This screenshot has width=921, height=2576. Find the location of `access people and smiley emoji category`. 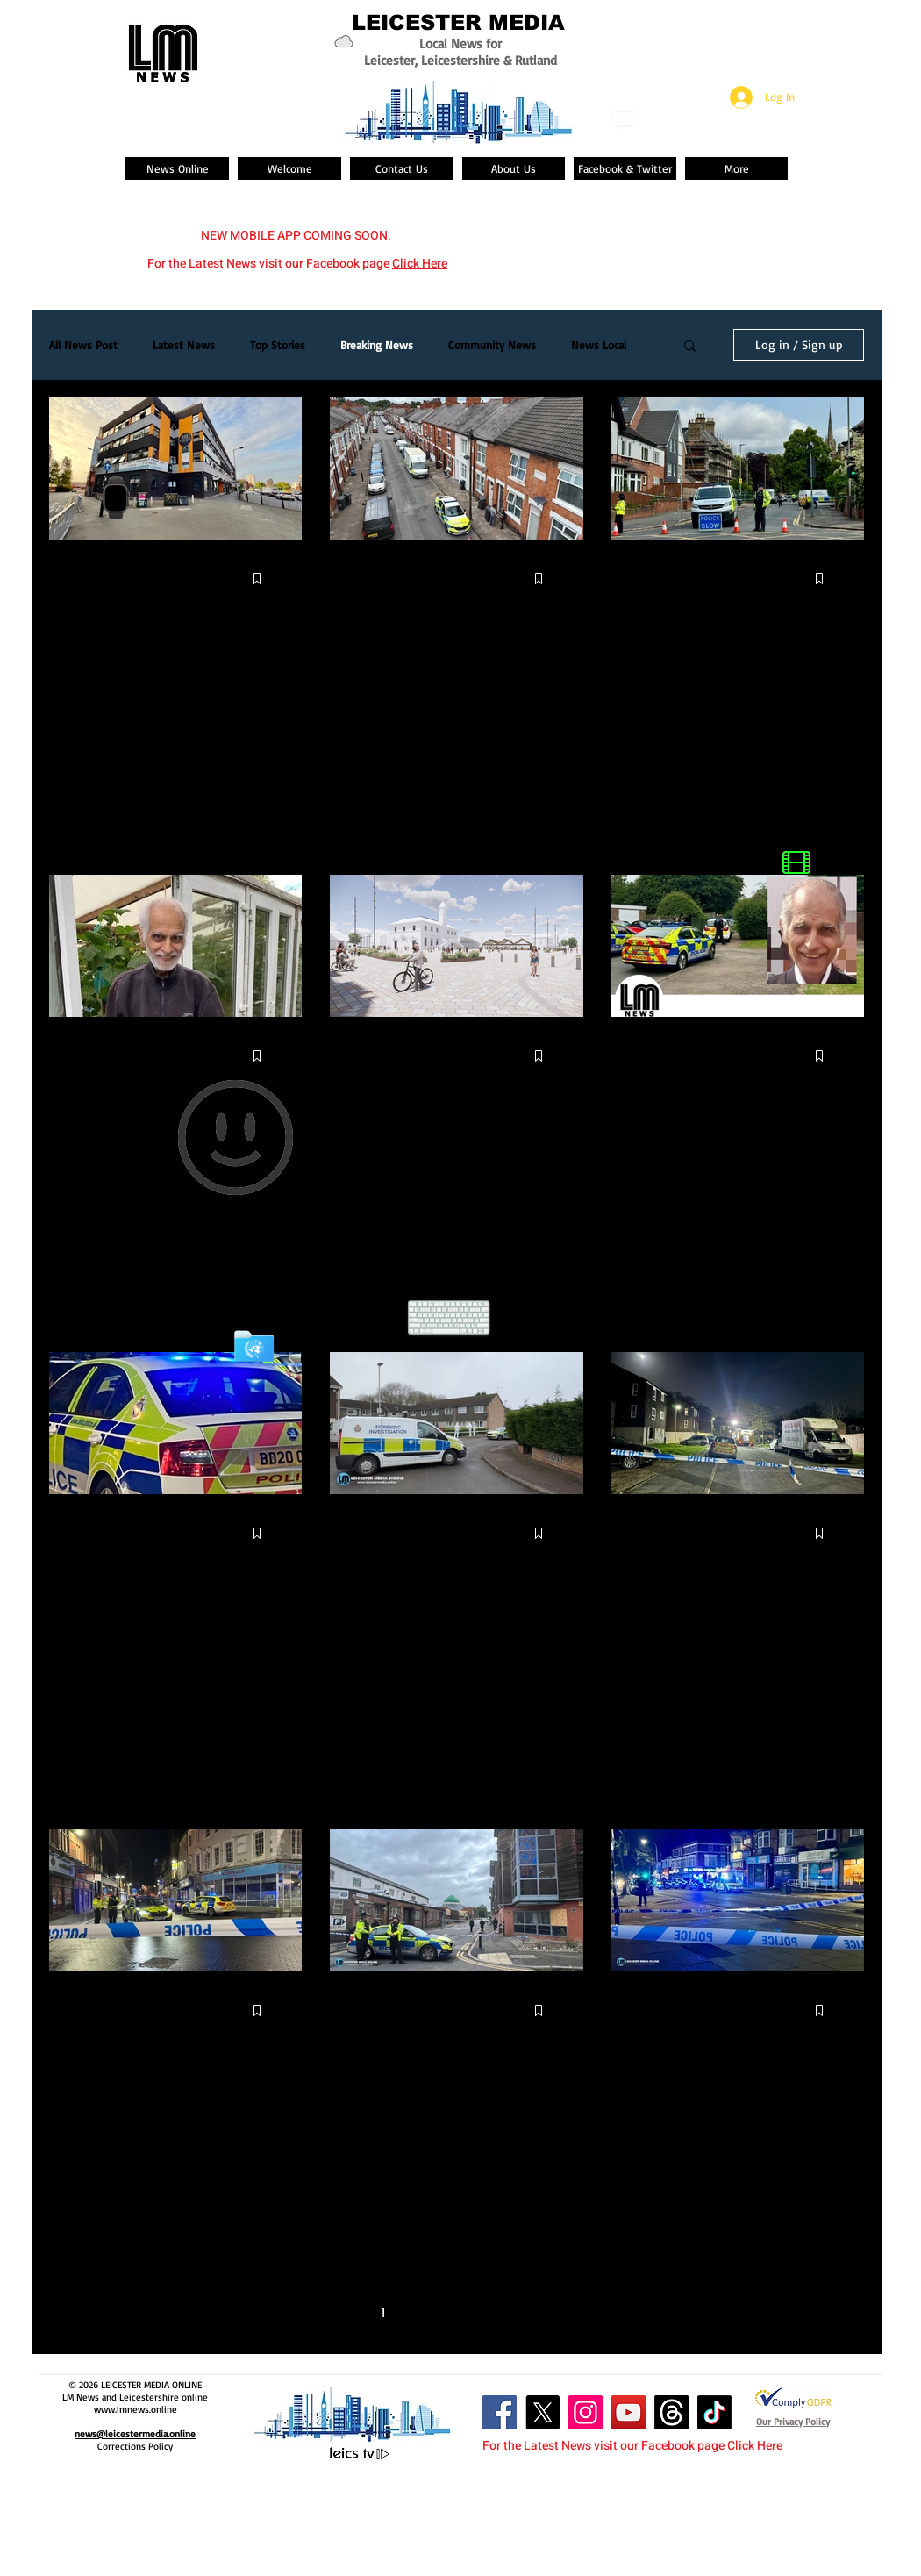

access people and smiley emoji category is located at coordinates (235, 1137).